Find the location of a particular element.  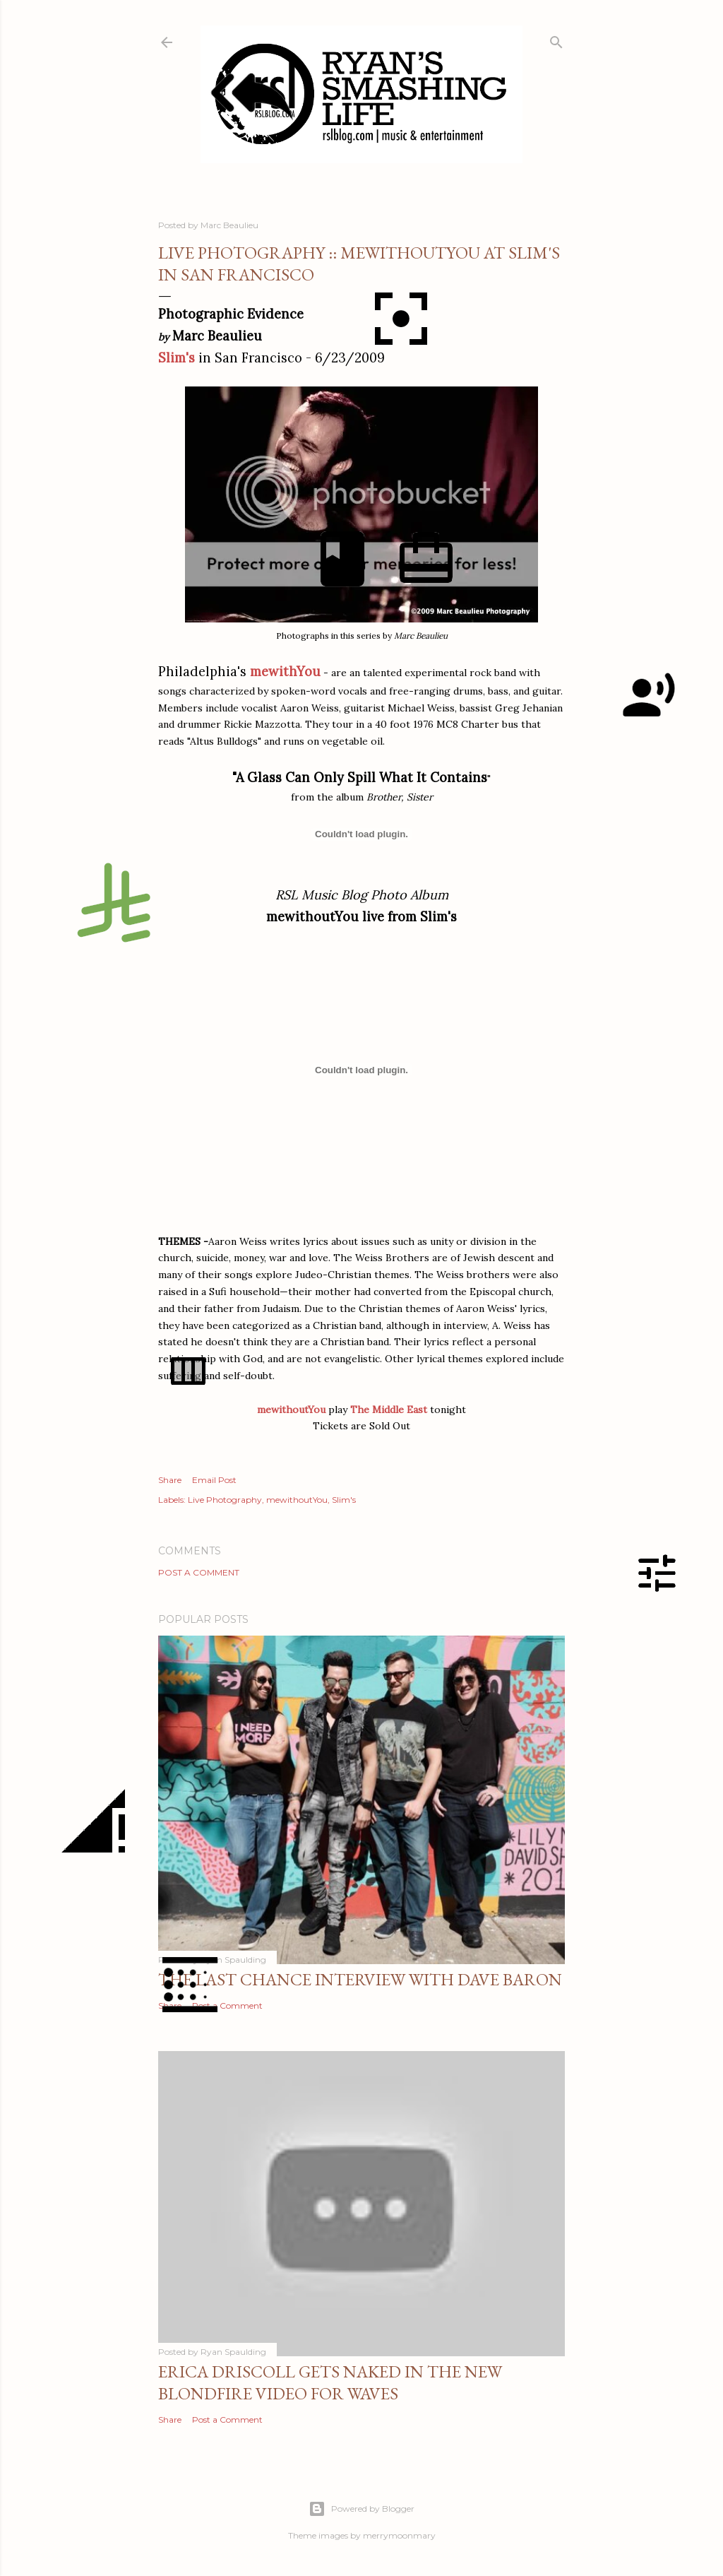

indicates price or amount in Saudi riyals is located at coordinates (116, 905).